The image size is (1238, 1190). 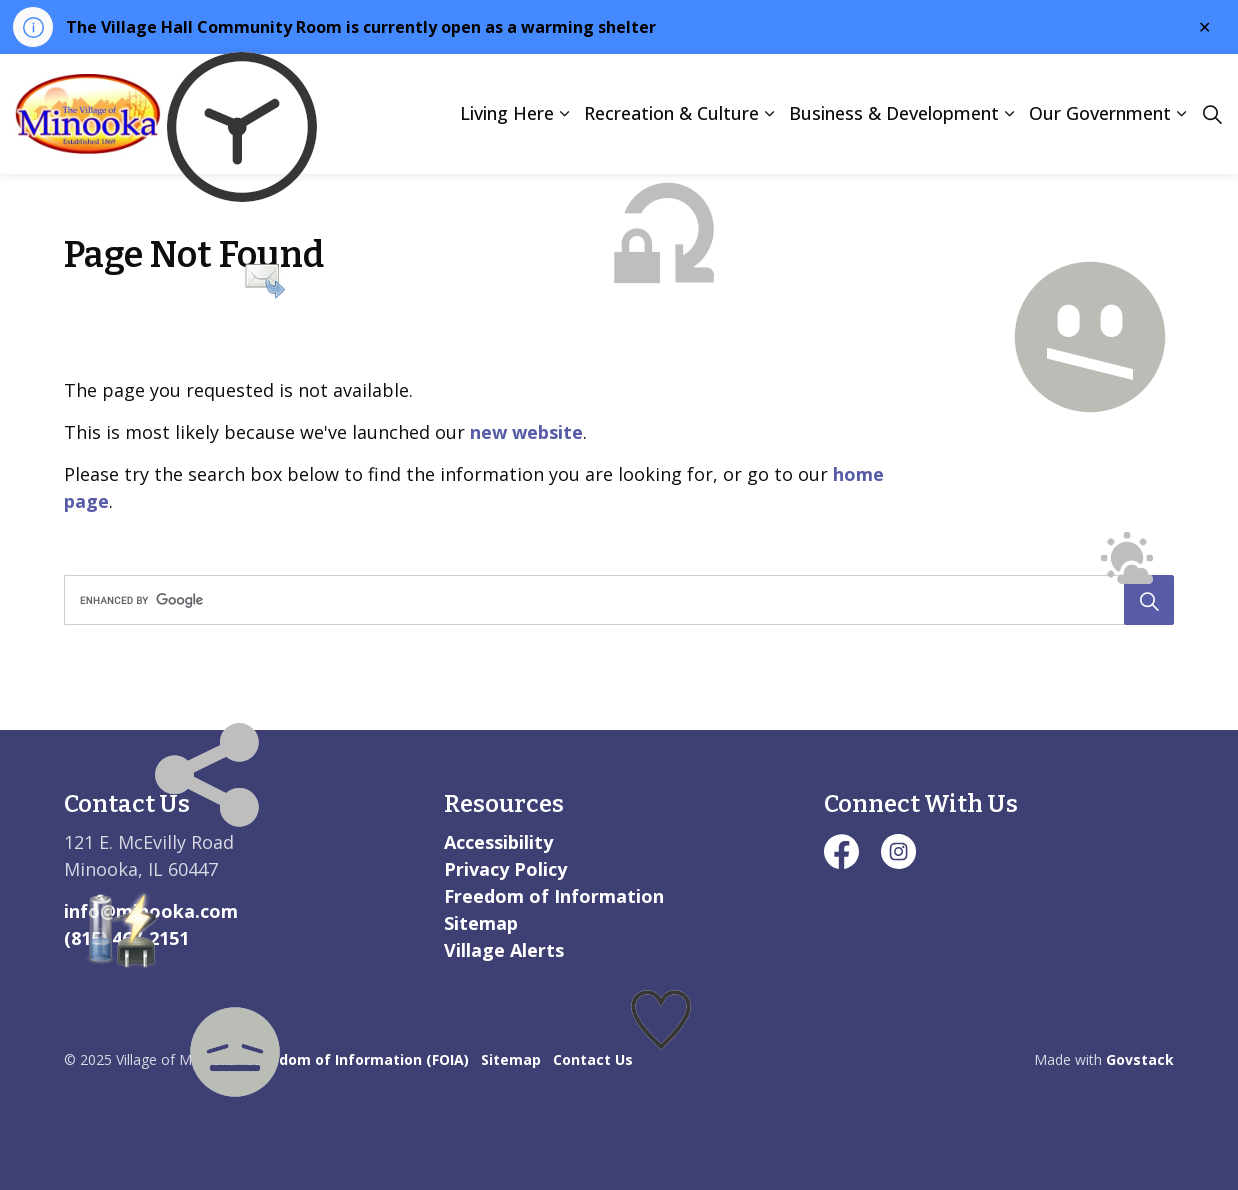 What do you see at coordinates (1090, 337) in the screenshot?
I see `indicates uncertain or neutral status` at bounding box center [1090, 337].